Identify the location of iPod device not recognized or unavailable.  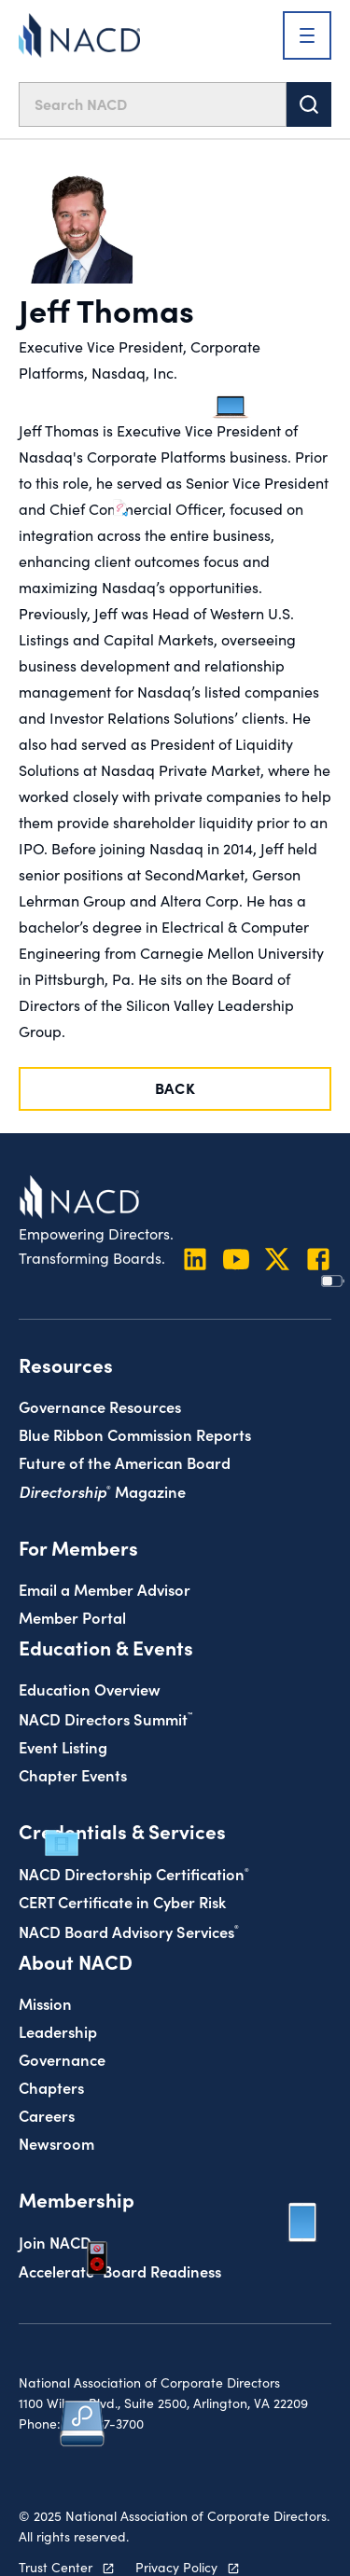
(97, 2258).